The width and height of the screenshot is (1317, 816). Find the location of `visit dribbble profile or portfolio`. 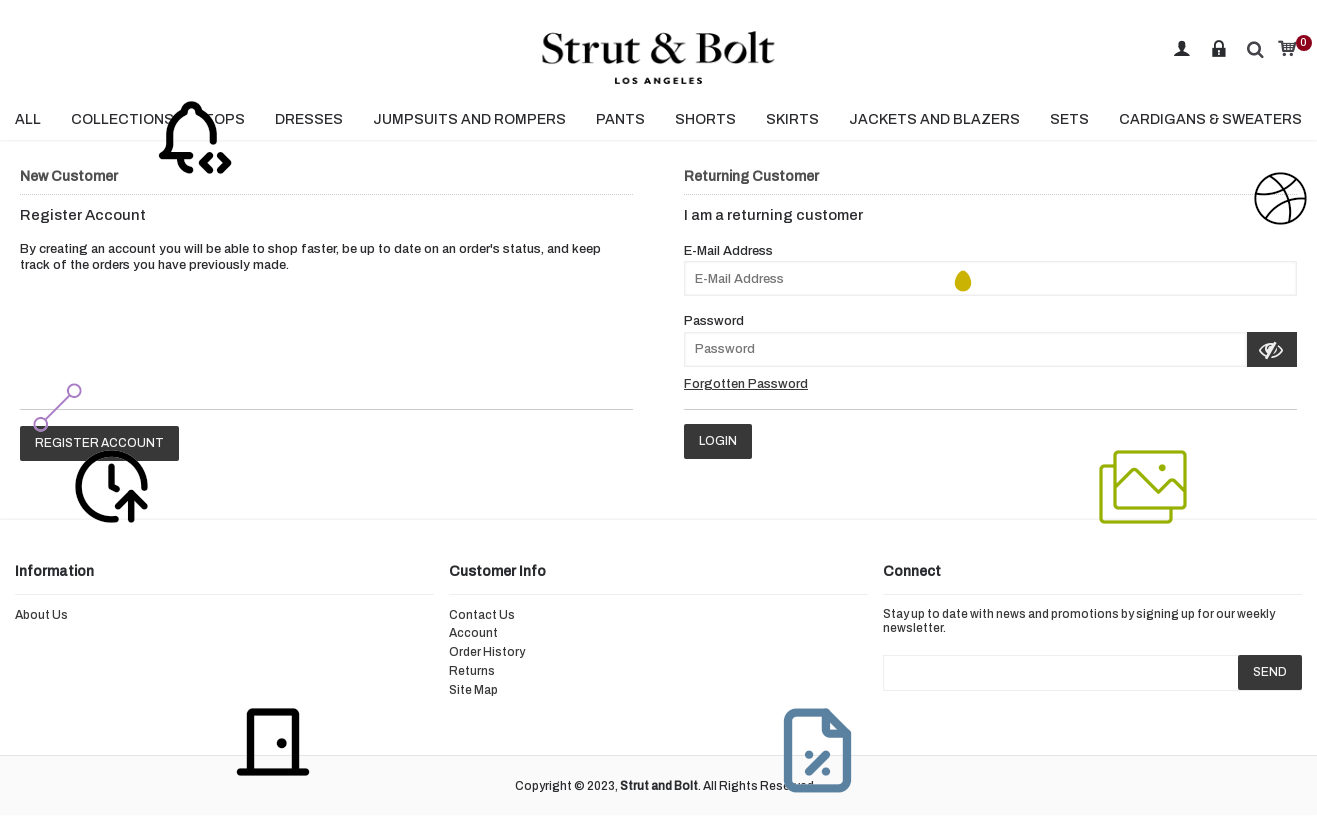

visit dribbble profile or portfolio is located at coordinates (1280, 198).